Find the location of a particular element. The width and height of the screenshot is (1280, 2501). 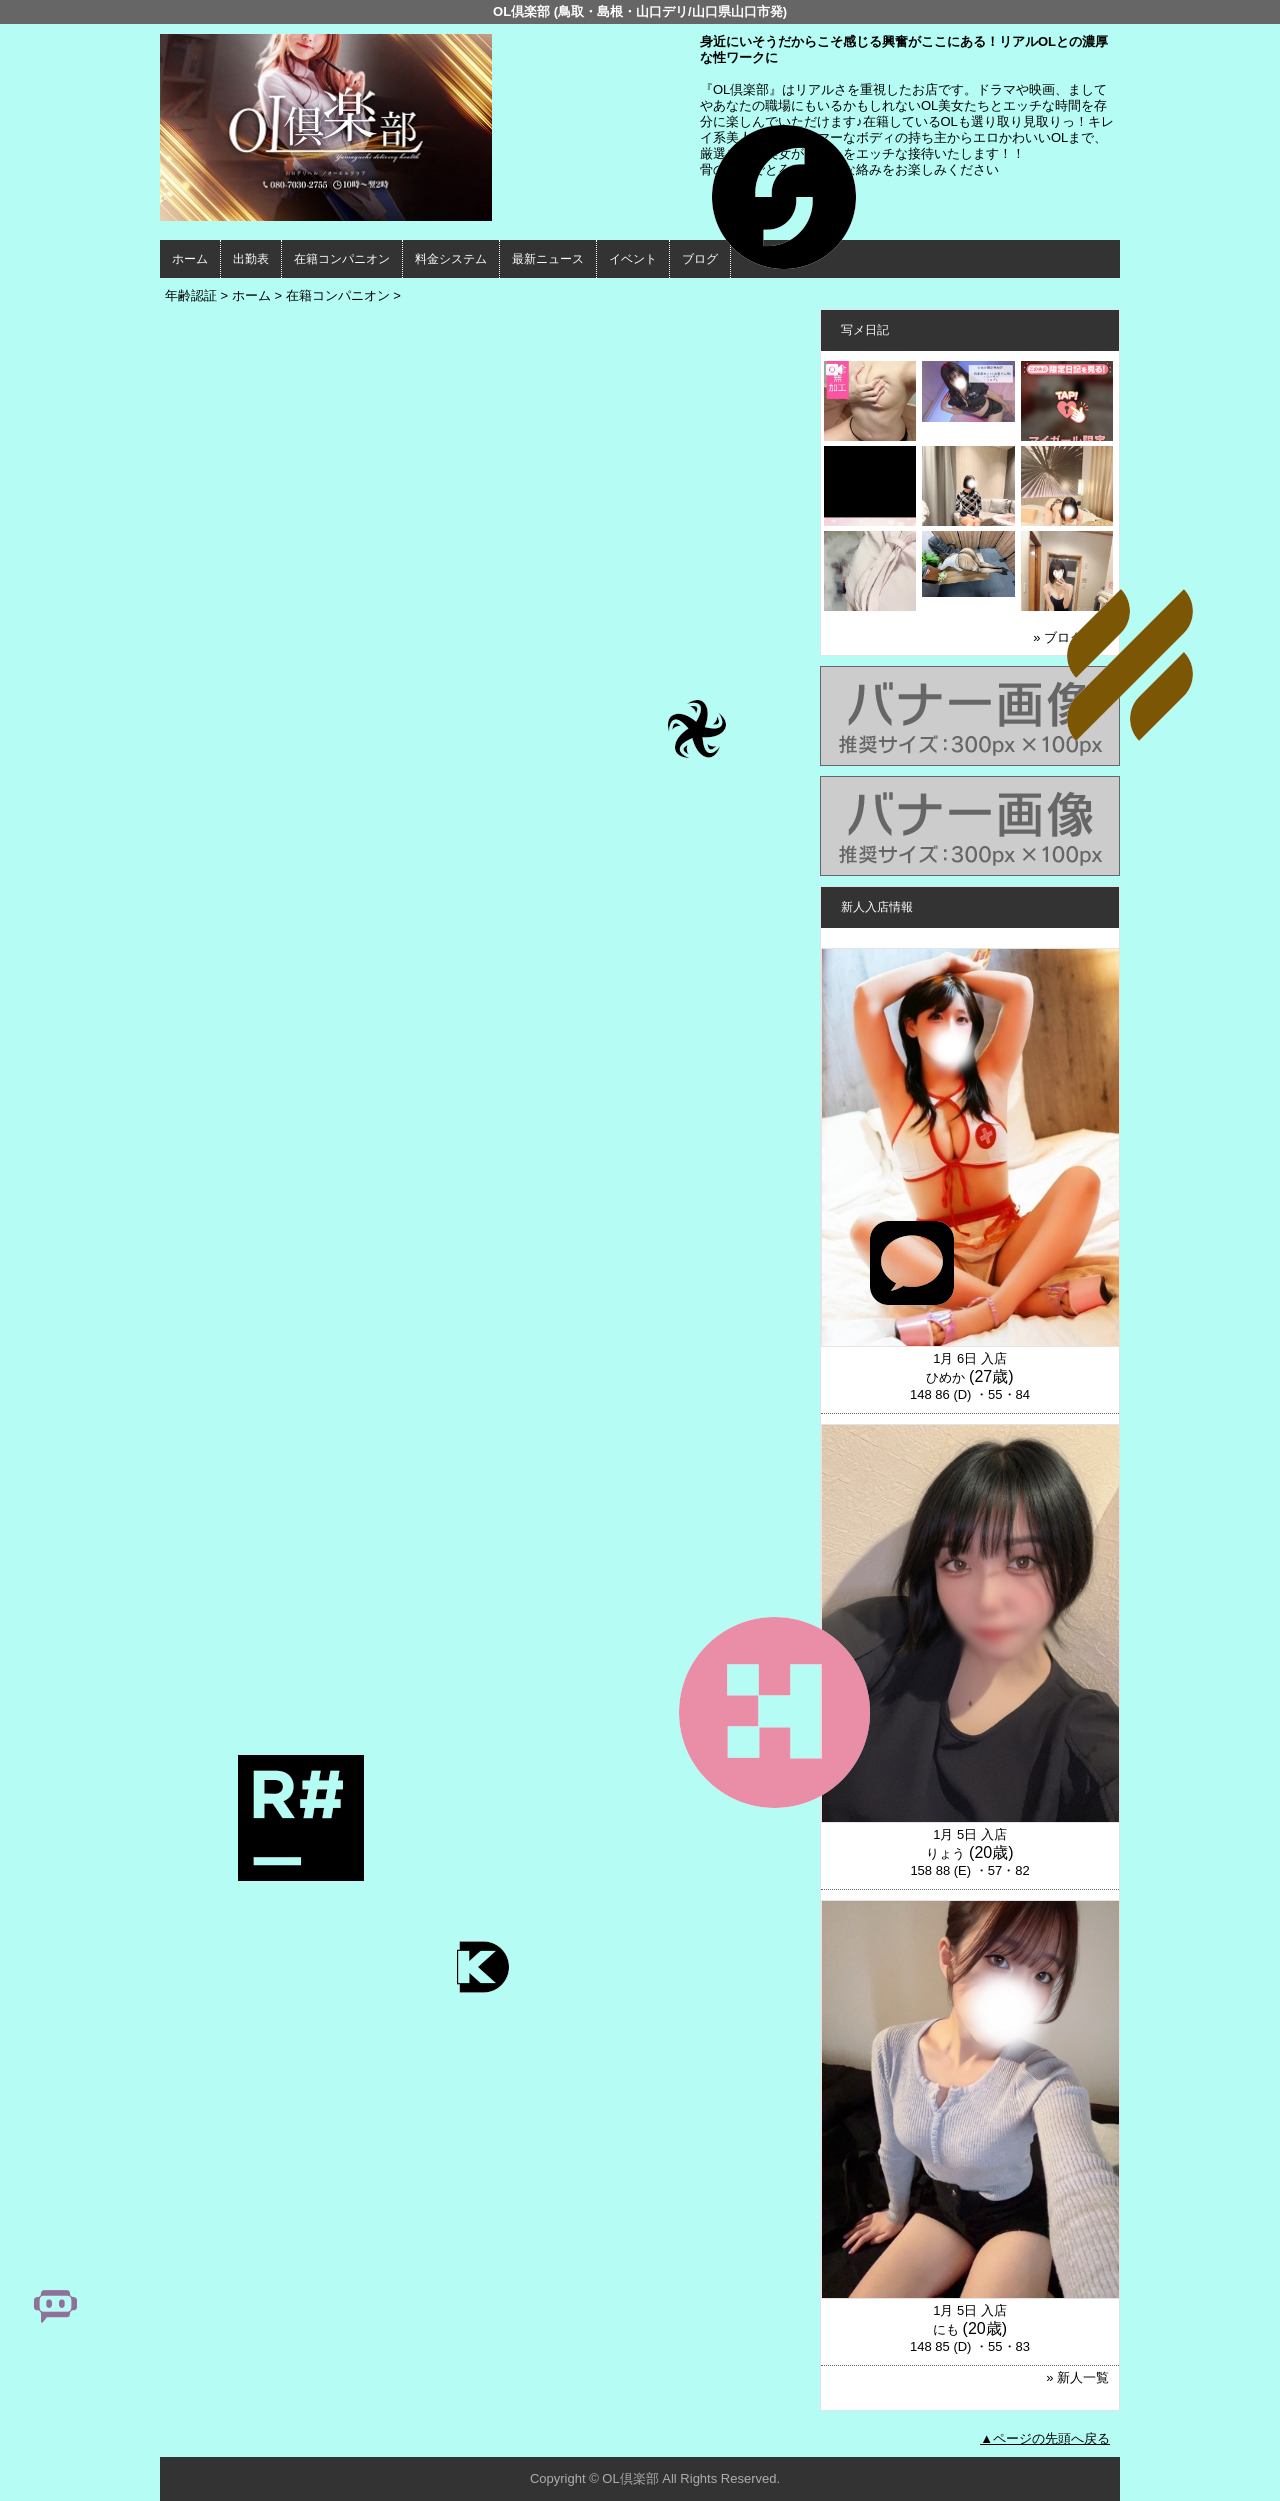

JetBrains ReSharper application logo is located at coordinates (301, 1818).